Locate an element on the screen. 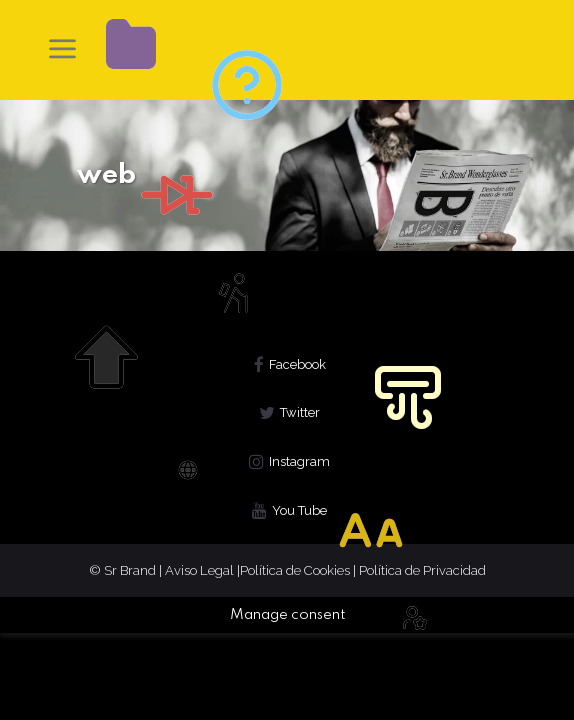 The height and width of the screenshot is (720, 574). view favorite or starred user is located at coordinates (414, 617).